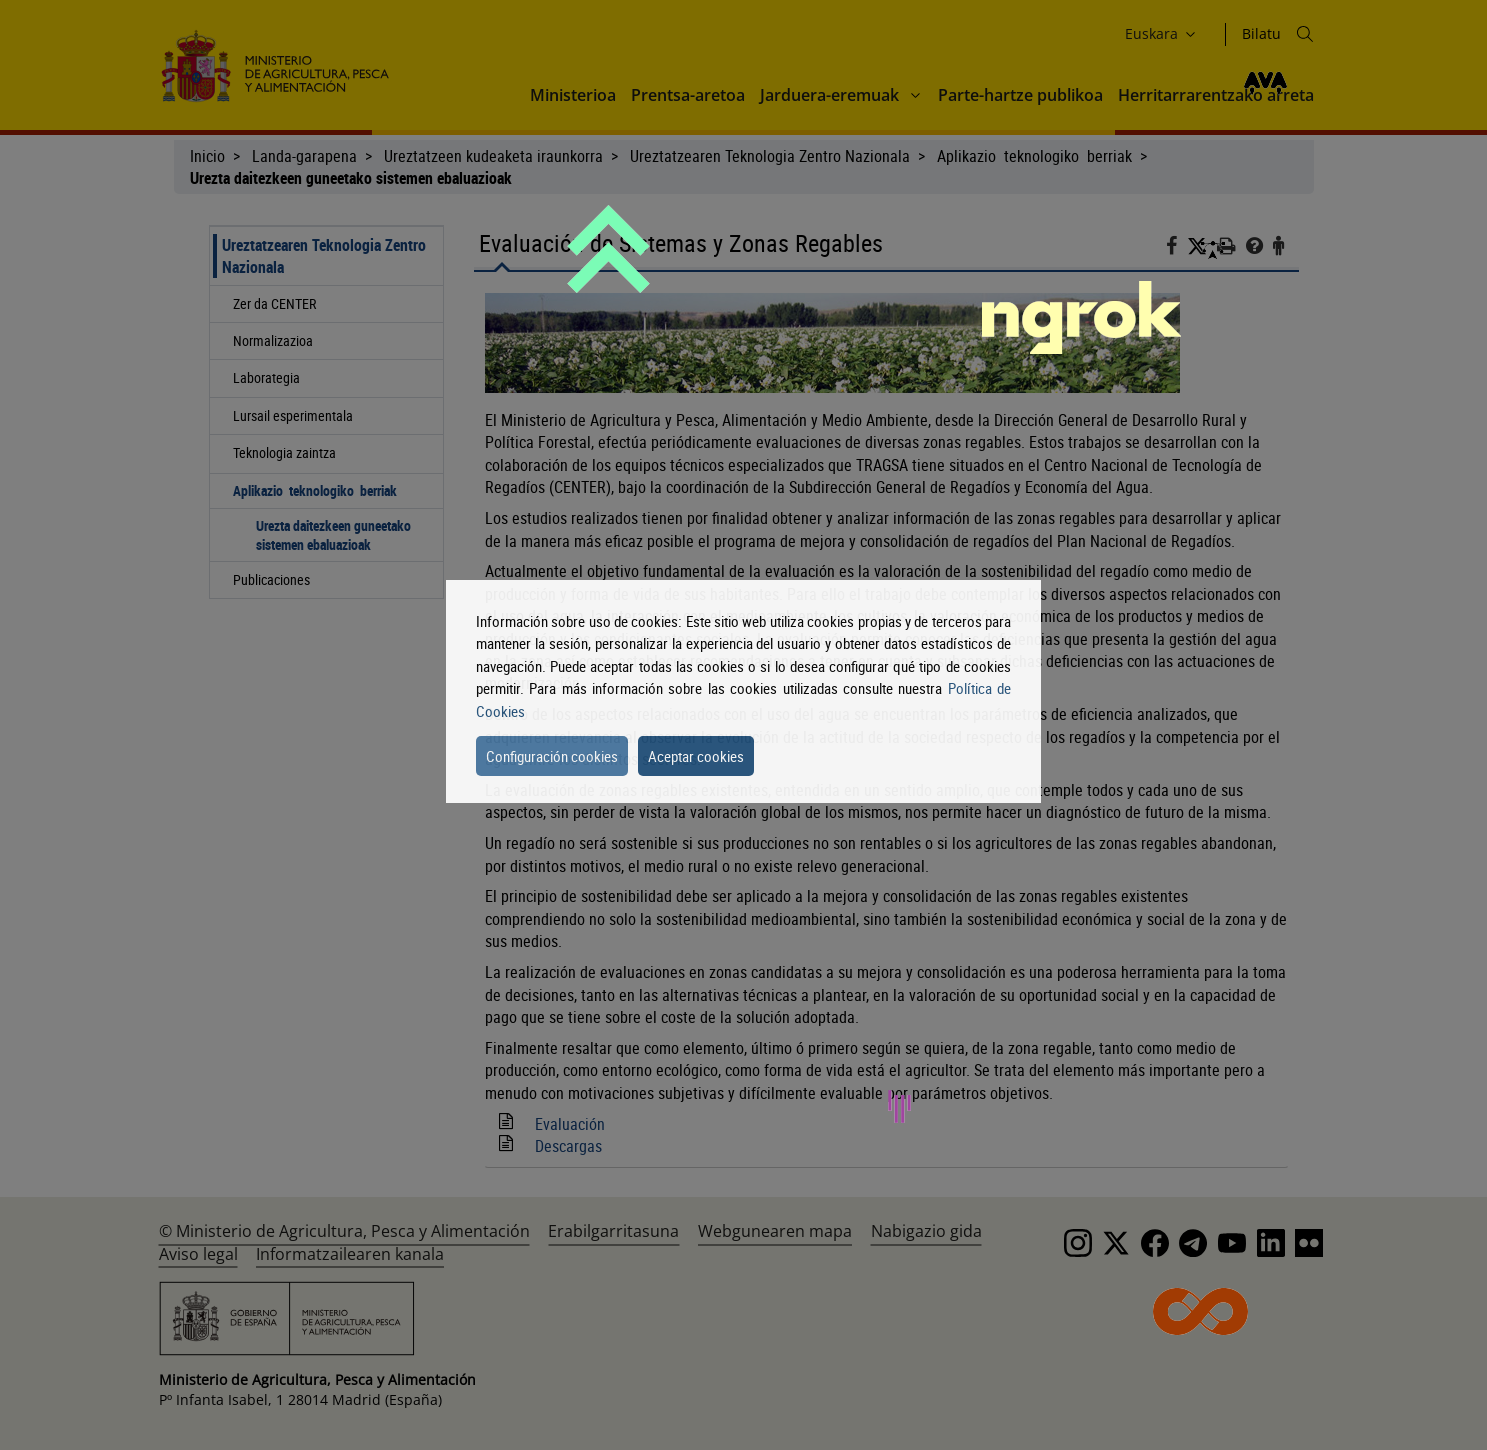 The width and height of the screenshot is (1487, 1450). What do you see at coordinates (1265, 83) in the screenshot?
I see `AVA JavaScript testing framework logo` at bounding box center [1265, 83].